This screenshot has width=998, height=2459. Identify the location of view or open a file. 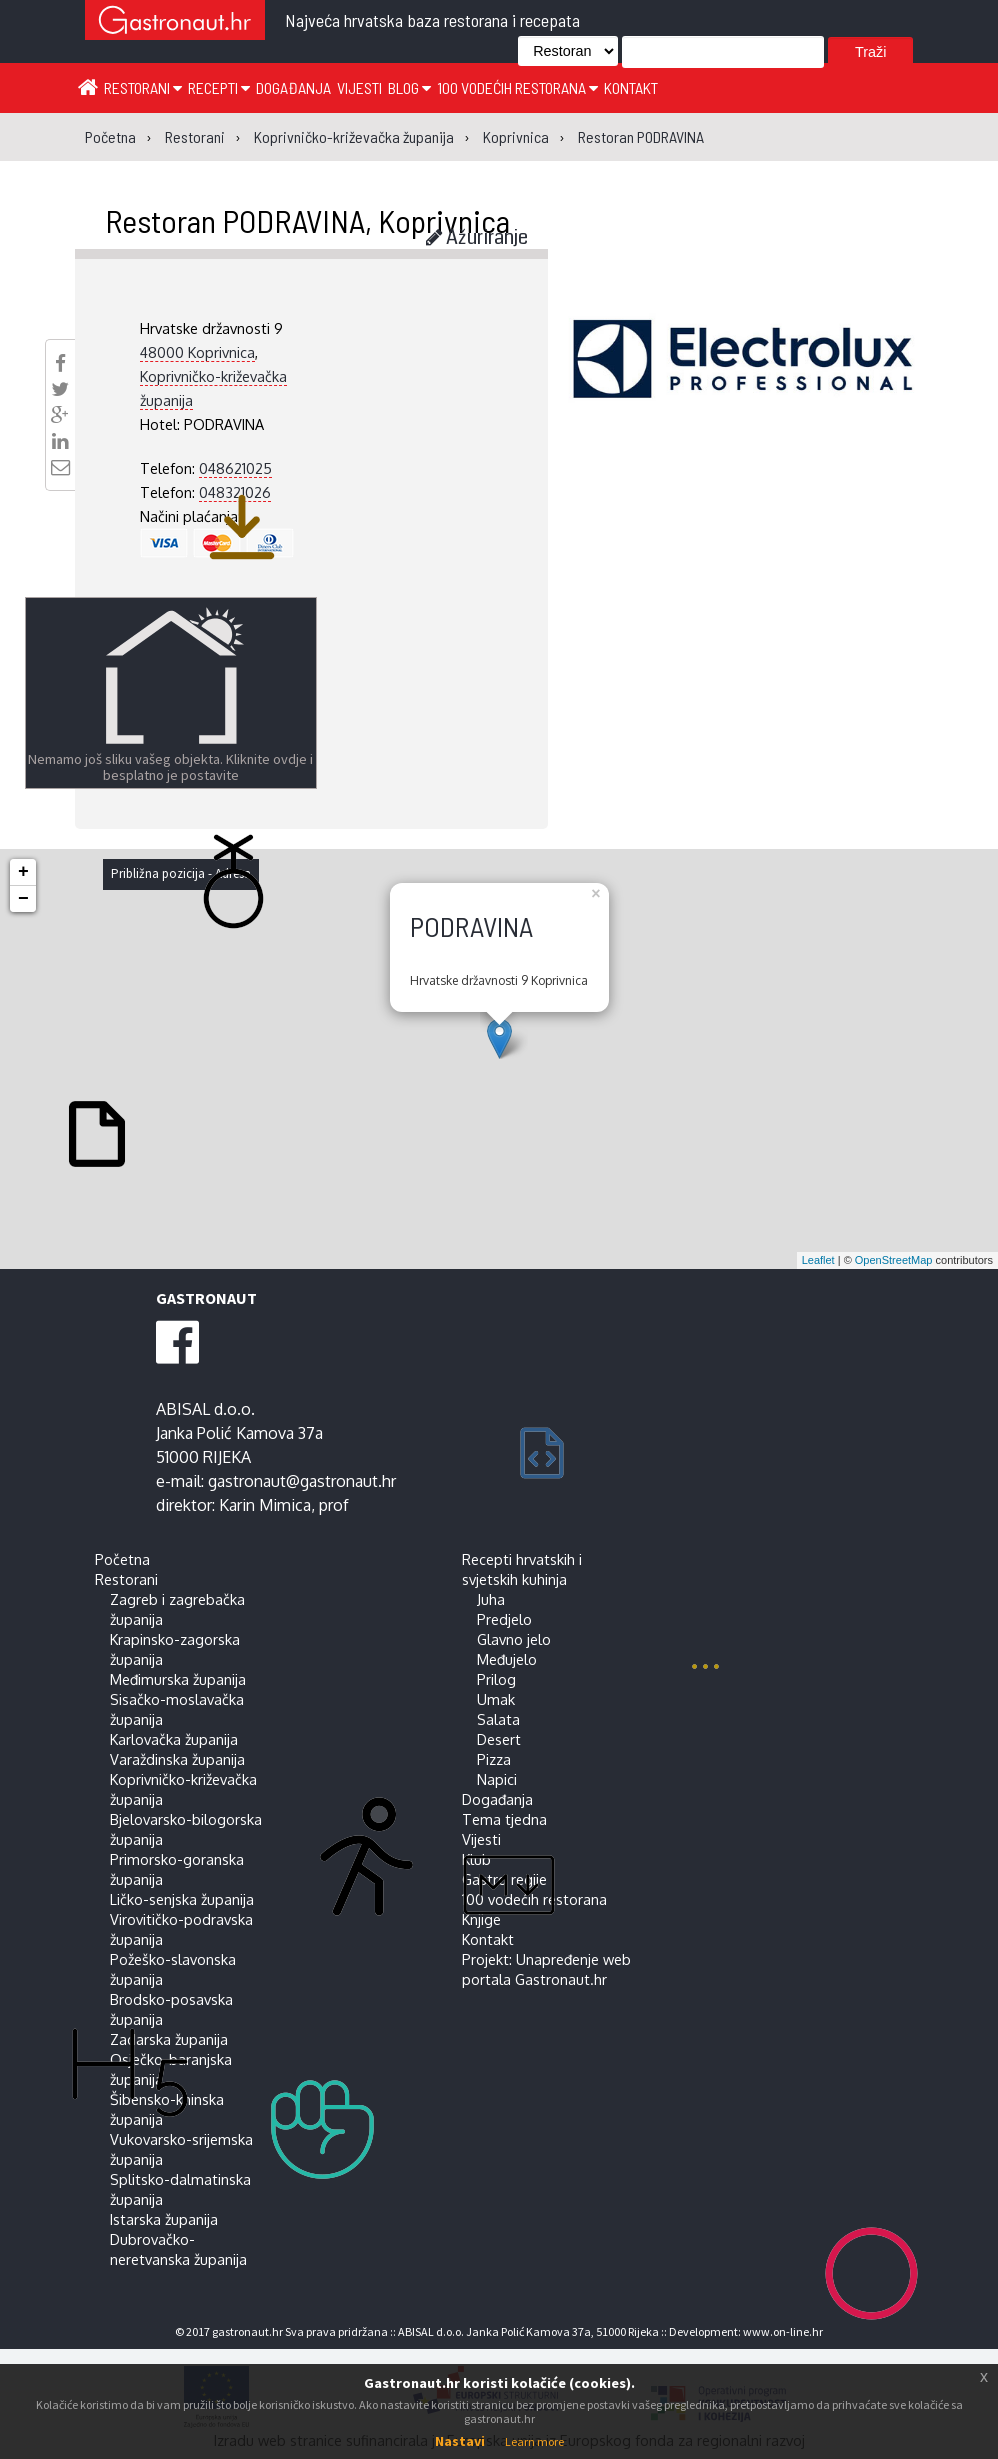
(97, 1134).